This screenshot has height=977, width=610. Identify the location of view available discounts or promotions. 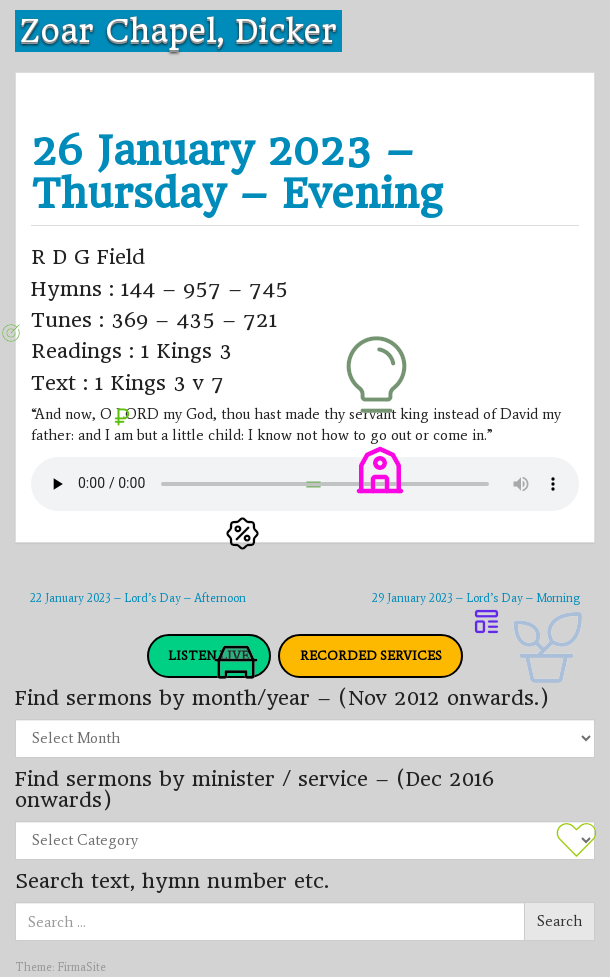
(242, 533).